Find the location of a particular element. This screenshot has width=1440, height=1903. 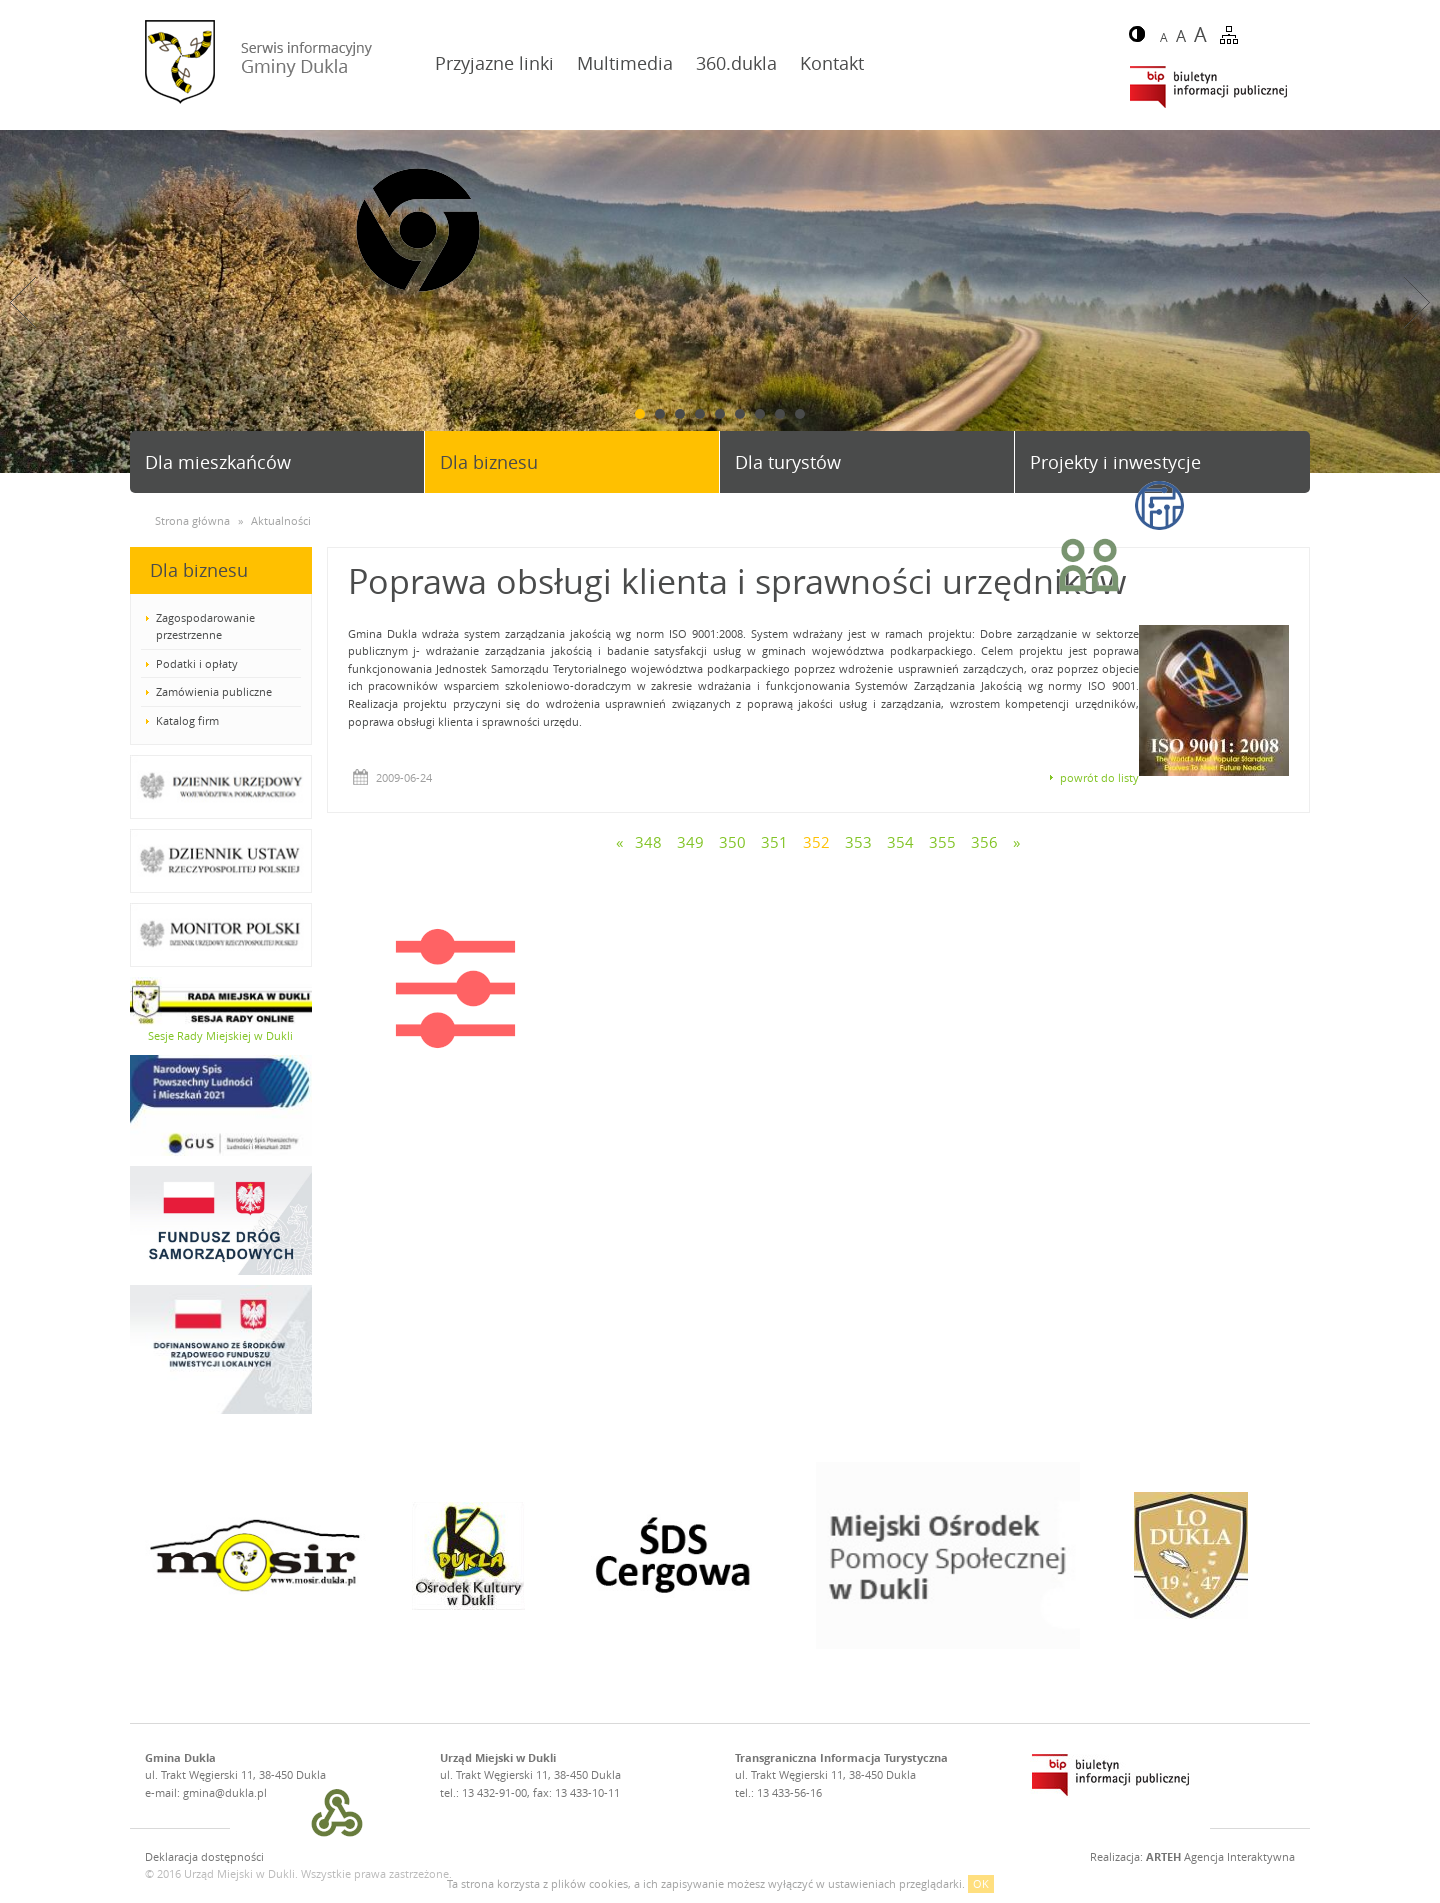

configure webhook integrations is located at coordinates (337, 1814).